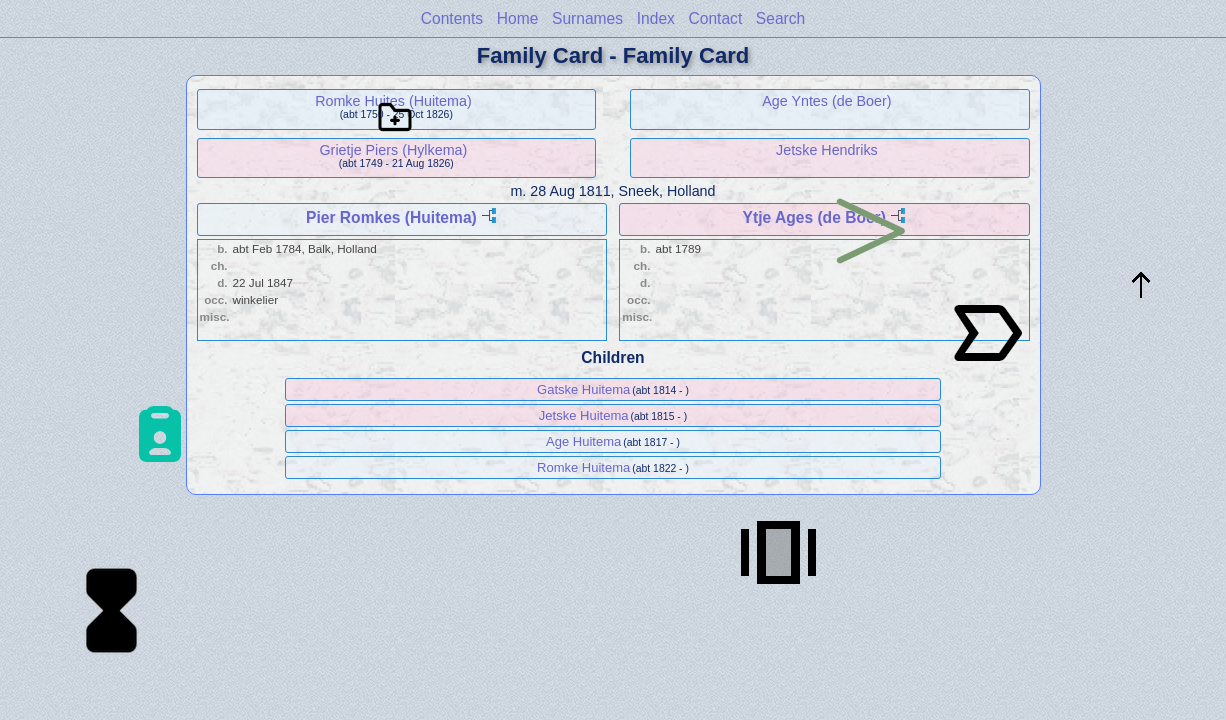 The image size is (1226, 720). I want to click on indicates north direction on a map or compass, so click(1141, 285).